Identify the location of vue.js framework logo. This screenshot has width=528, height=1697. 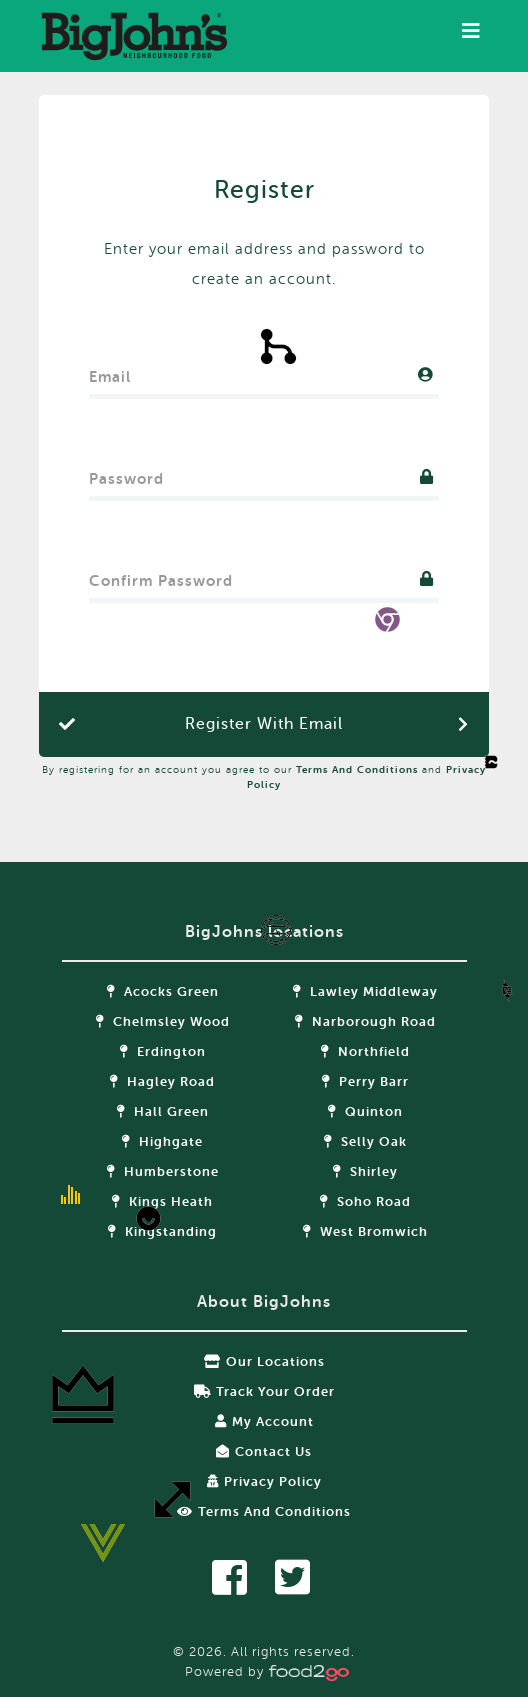
(103, 1542).